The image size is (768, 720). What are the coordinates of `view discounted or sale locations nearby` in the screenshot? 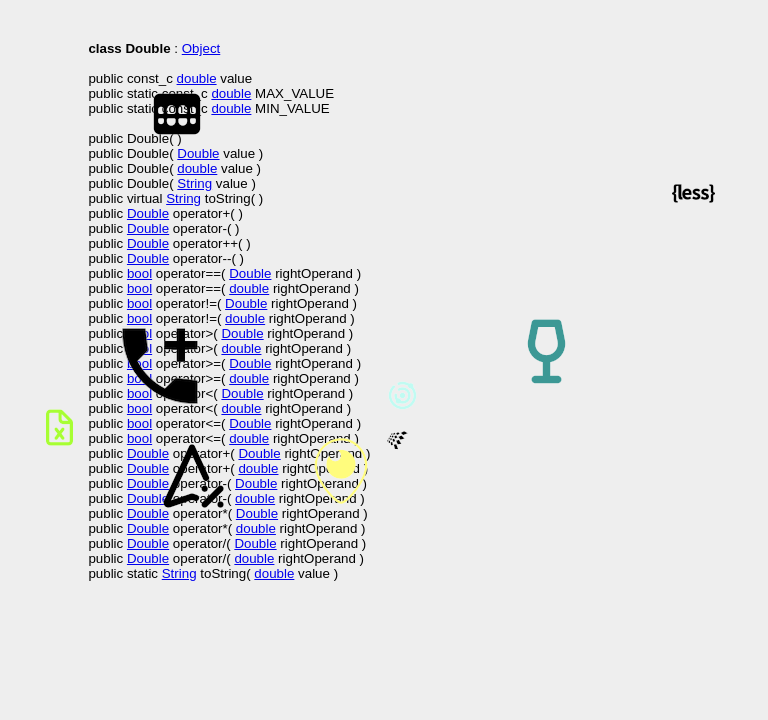 It's located at (192, 476).